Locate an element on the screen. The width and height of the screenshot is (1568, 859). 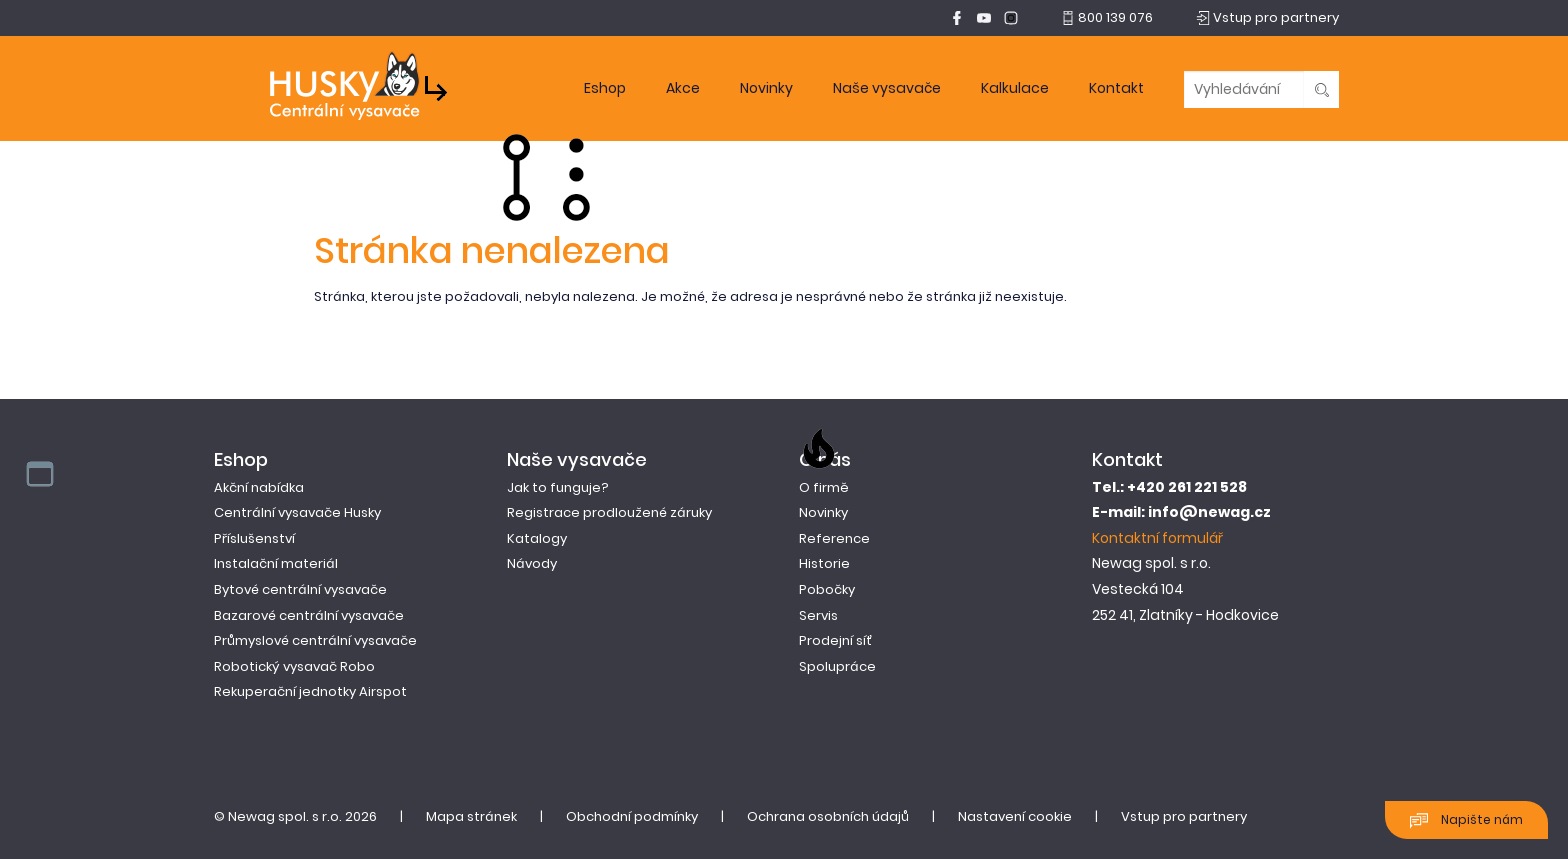
open multiple browser windows is located at coordinates (40, 474).